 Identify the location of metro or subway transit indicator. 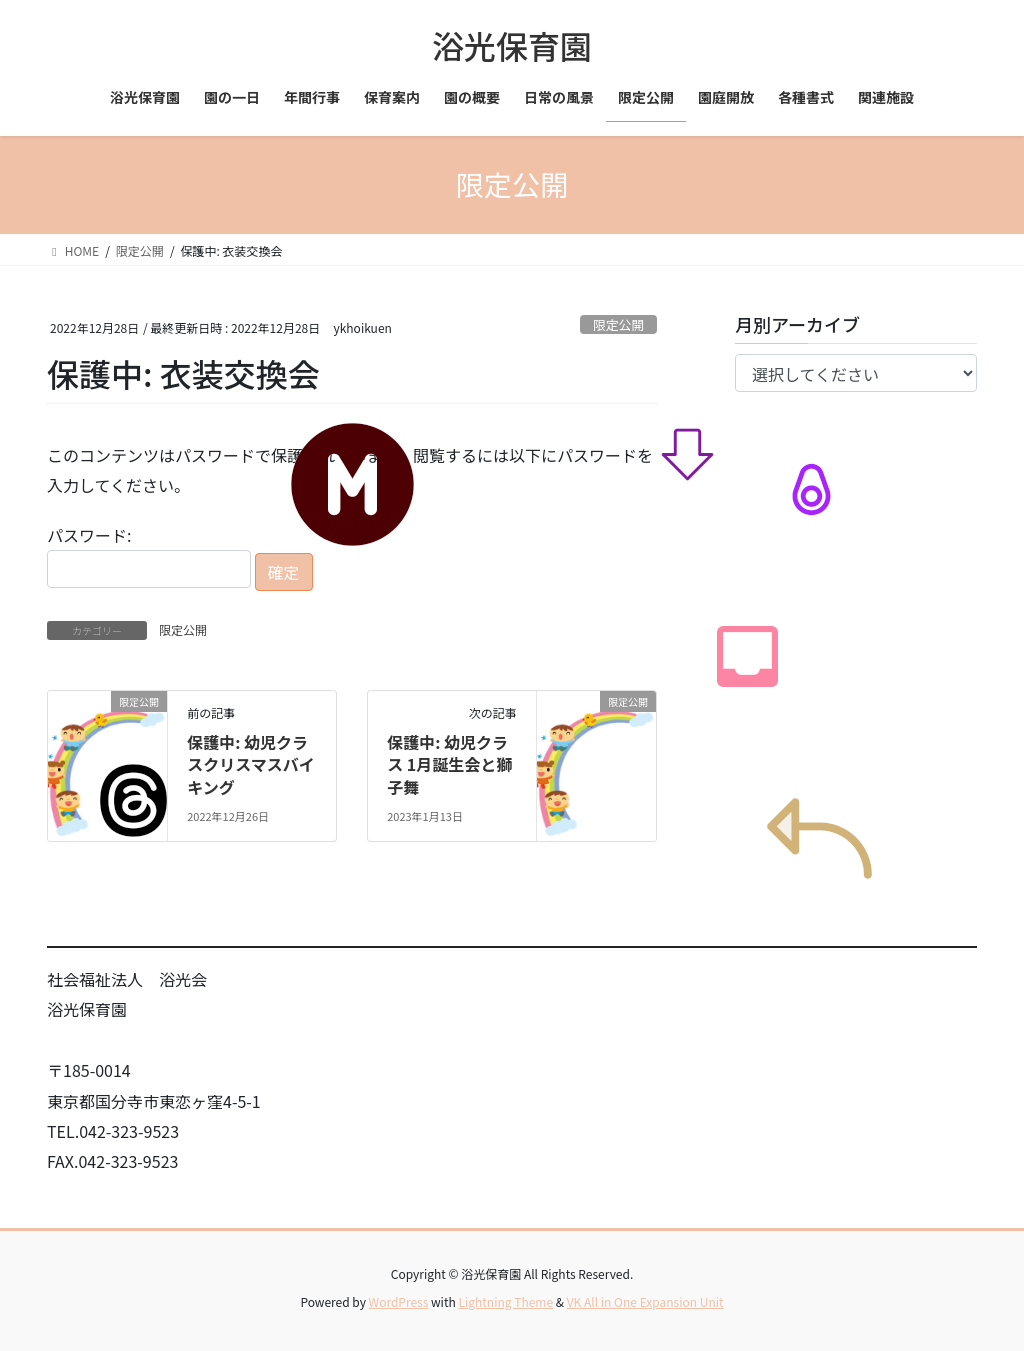
(352, 484).